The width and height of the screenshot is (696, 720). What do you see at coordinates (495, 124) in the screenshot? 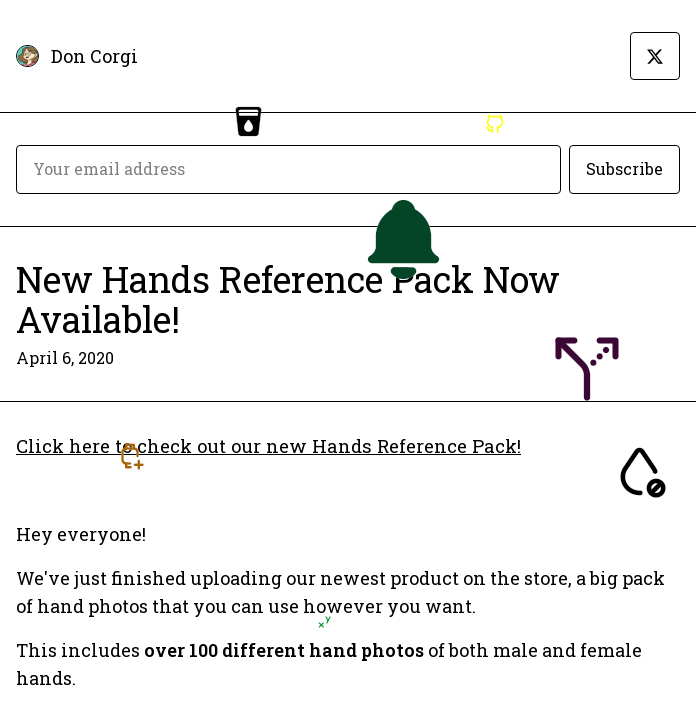
I see `view project on github` at bounding box center [495, 124].